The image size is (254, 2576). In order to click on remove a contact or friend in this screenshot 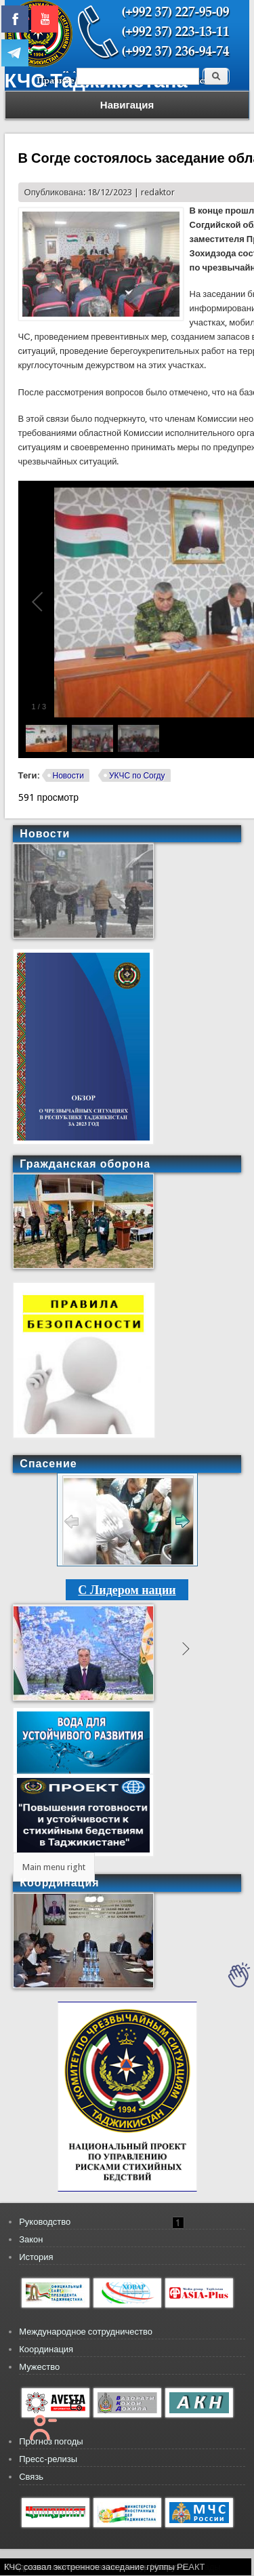, I will do `click(43, 2428)`.